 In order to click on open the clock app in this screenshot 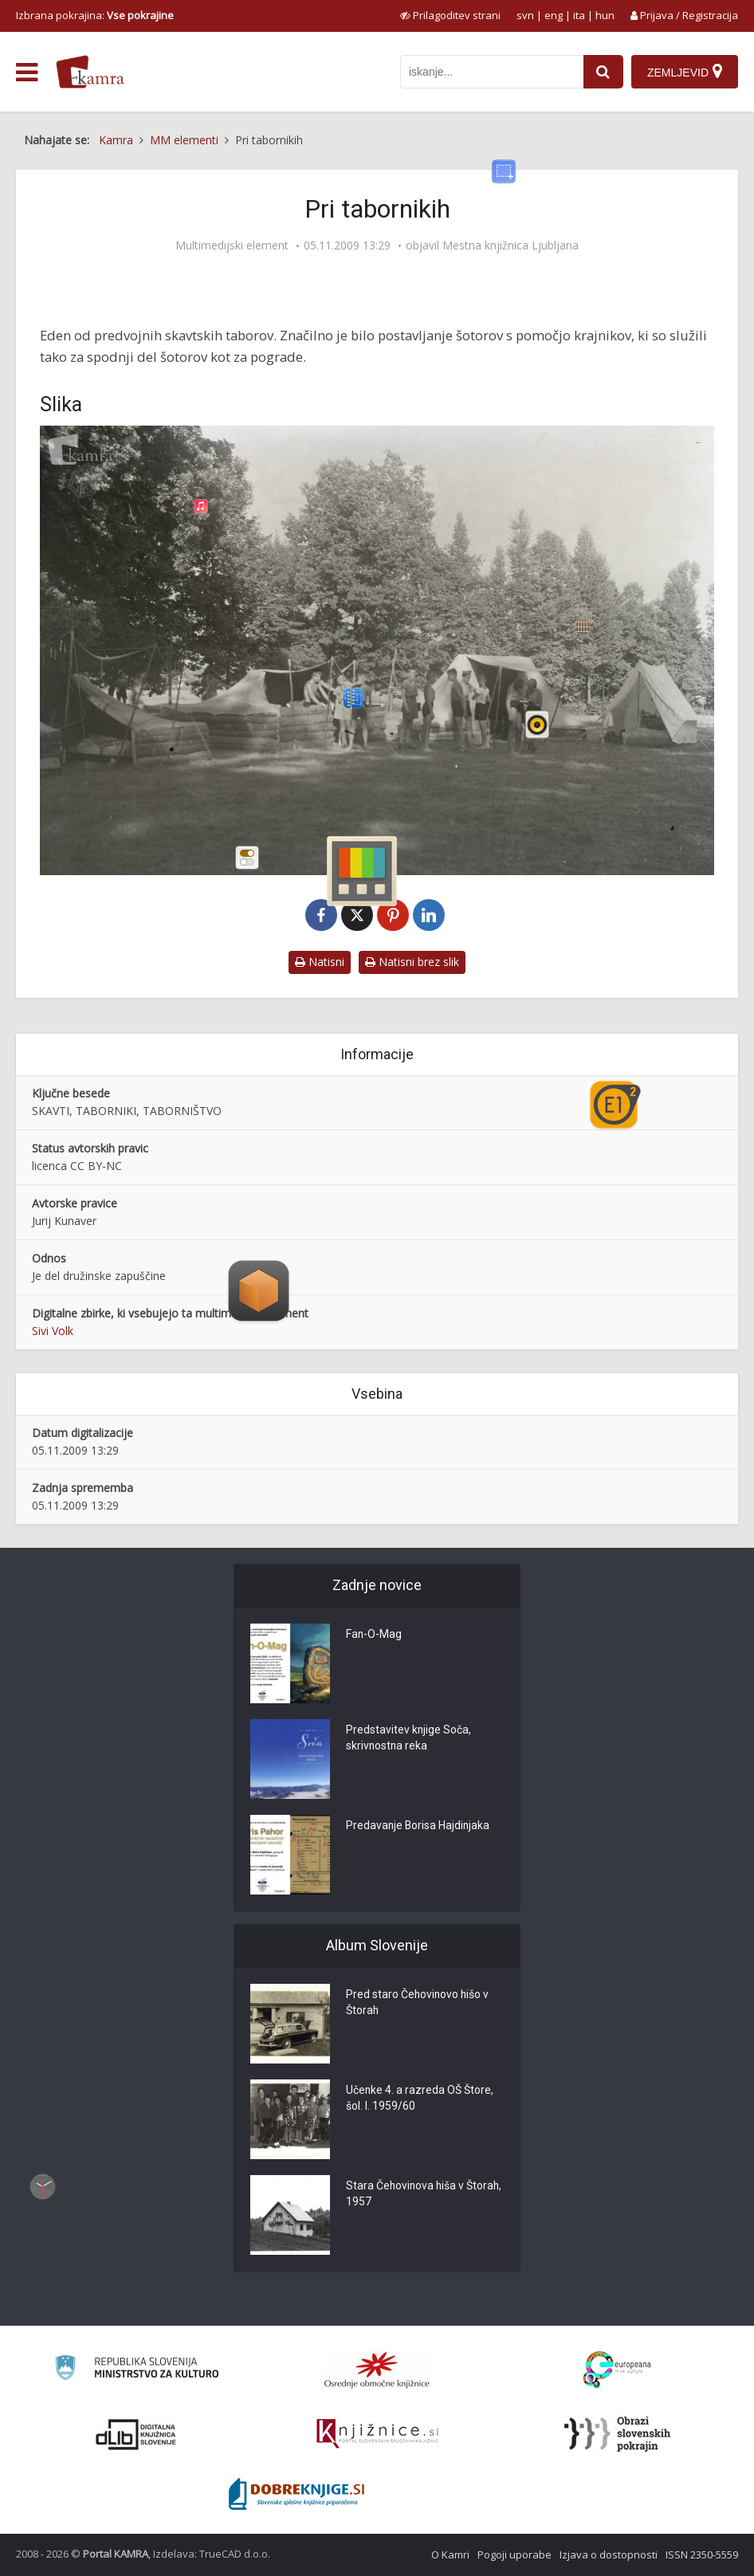, I will do `click(42, 2186)`.